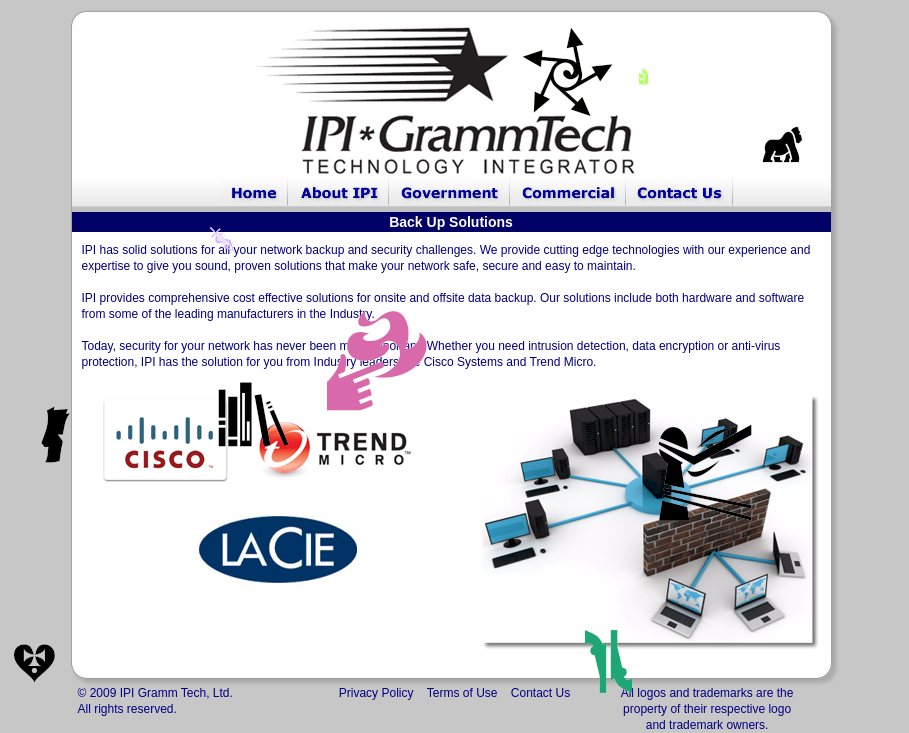 Image resolution: width=909 pixels, height=733 pixels. I want to click on lock picking skill or ability in a game, so click(703, 473).